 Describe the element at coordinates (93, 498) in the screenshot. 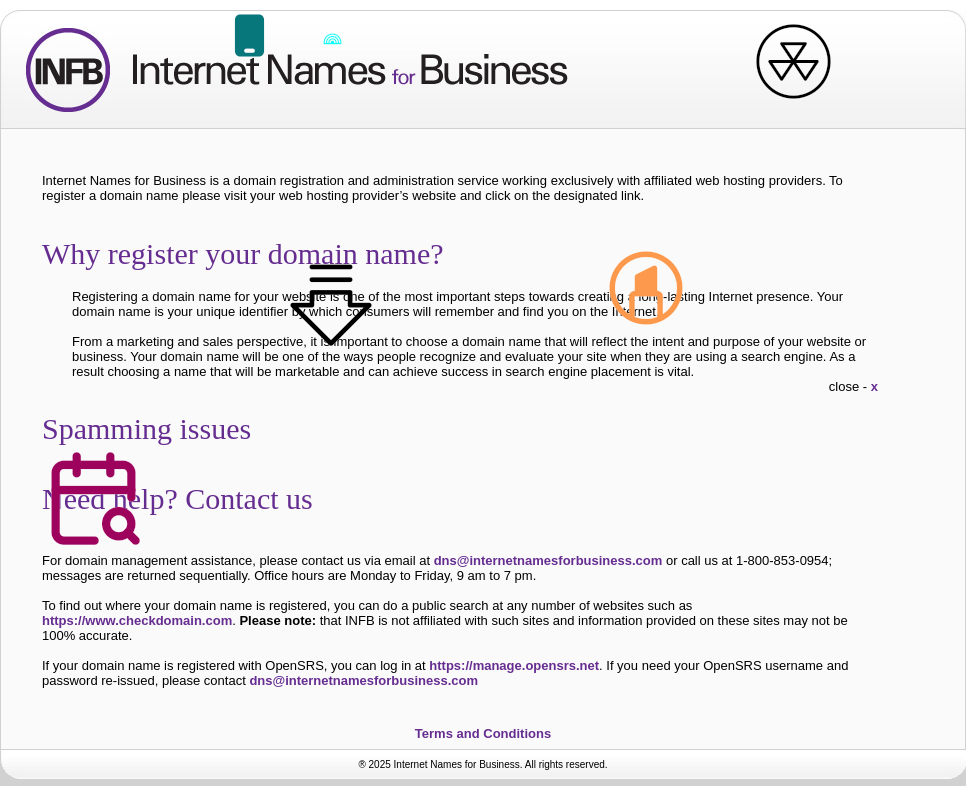

I see `search for events or dates in calendar` at that location.